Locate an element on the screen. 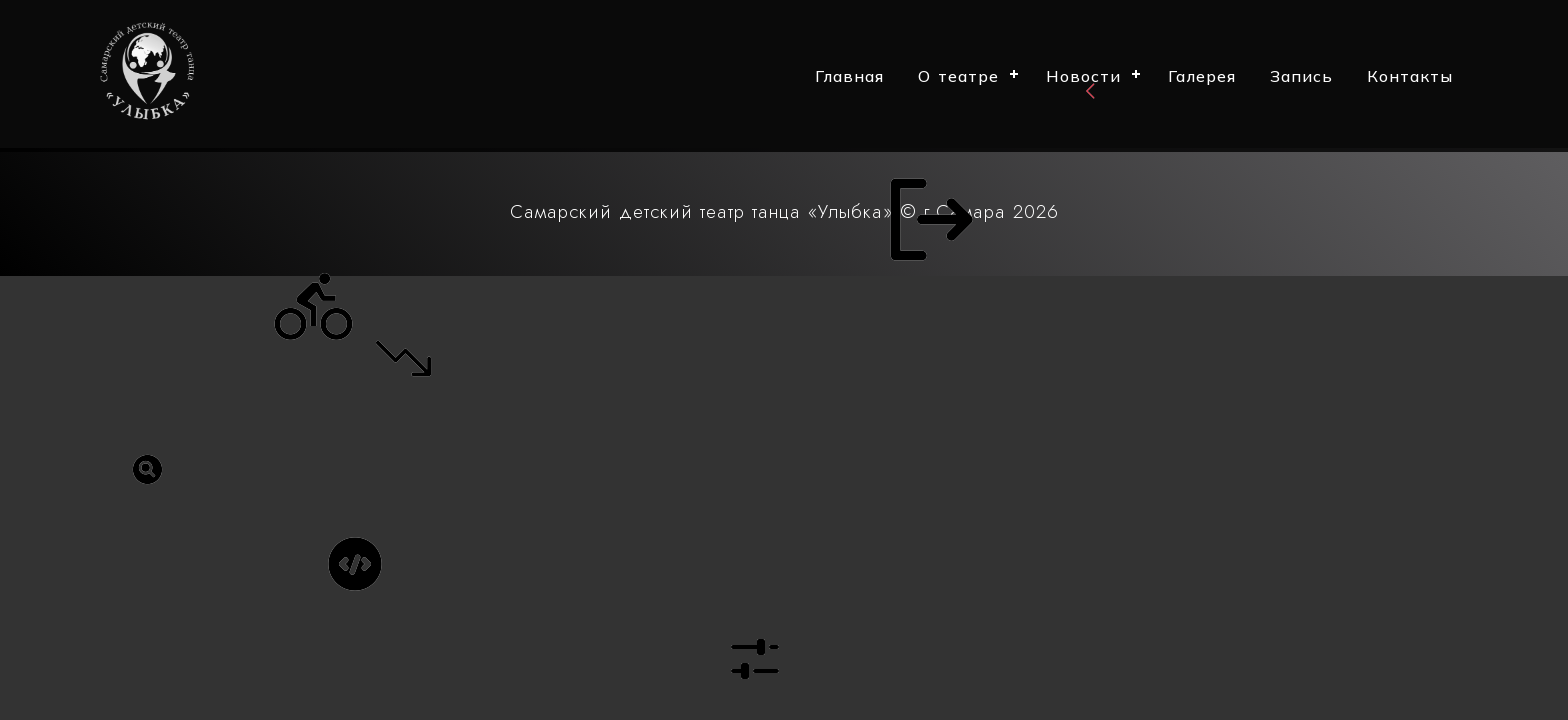  access bike-related features or cycling mode is located at coordinates (313, 306).